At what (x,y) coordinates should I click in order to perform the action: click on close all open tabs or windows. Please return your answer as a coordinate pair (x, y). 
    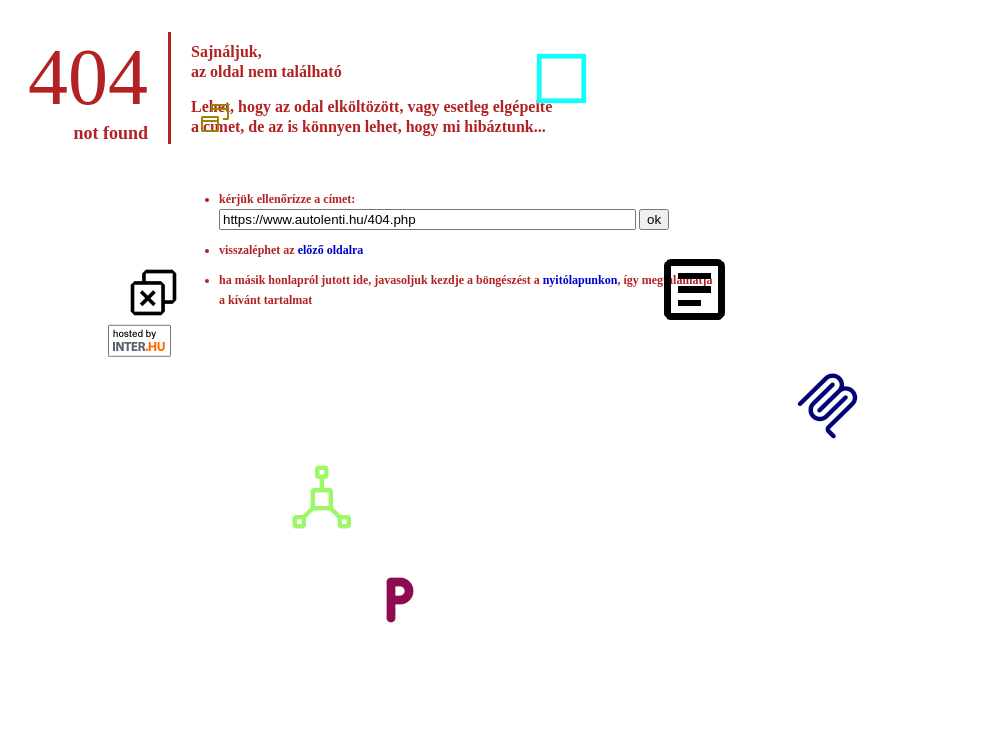
    Looking at the image, I should click on (153, 292).